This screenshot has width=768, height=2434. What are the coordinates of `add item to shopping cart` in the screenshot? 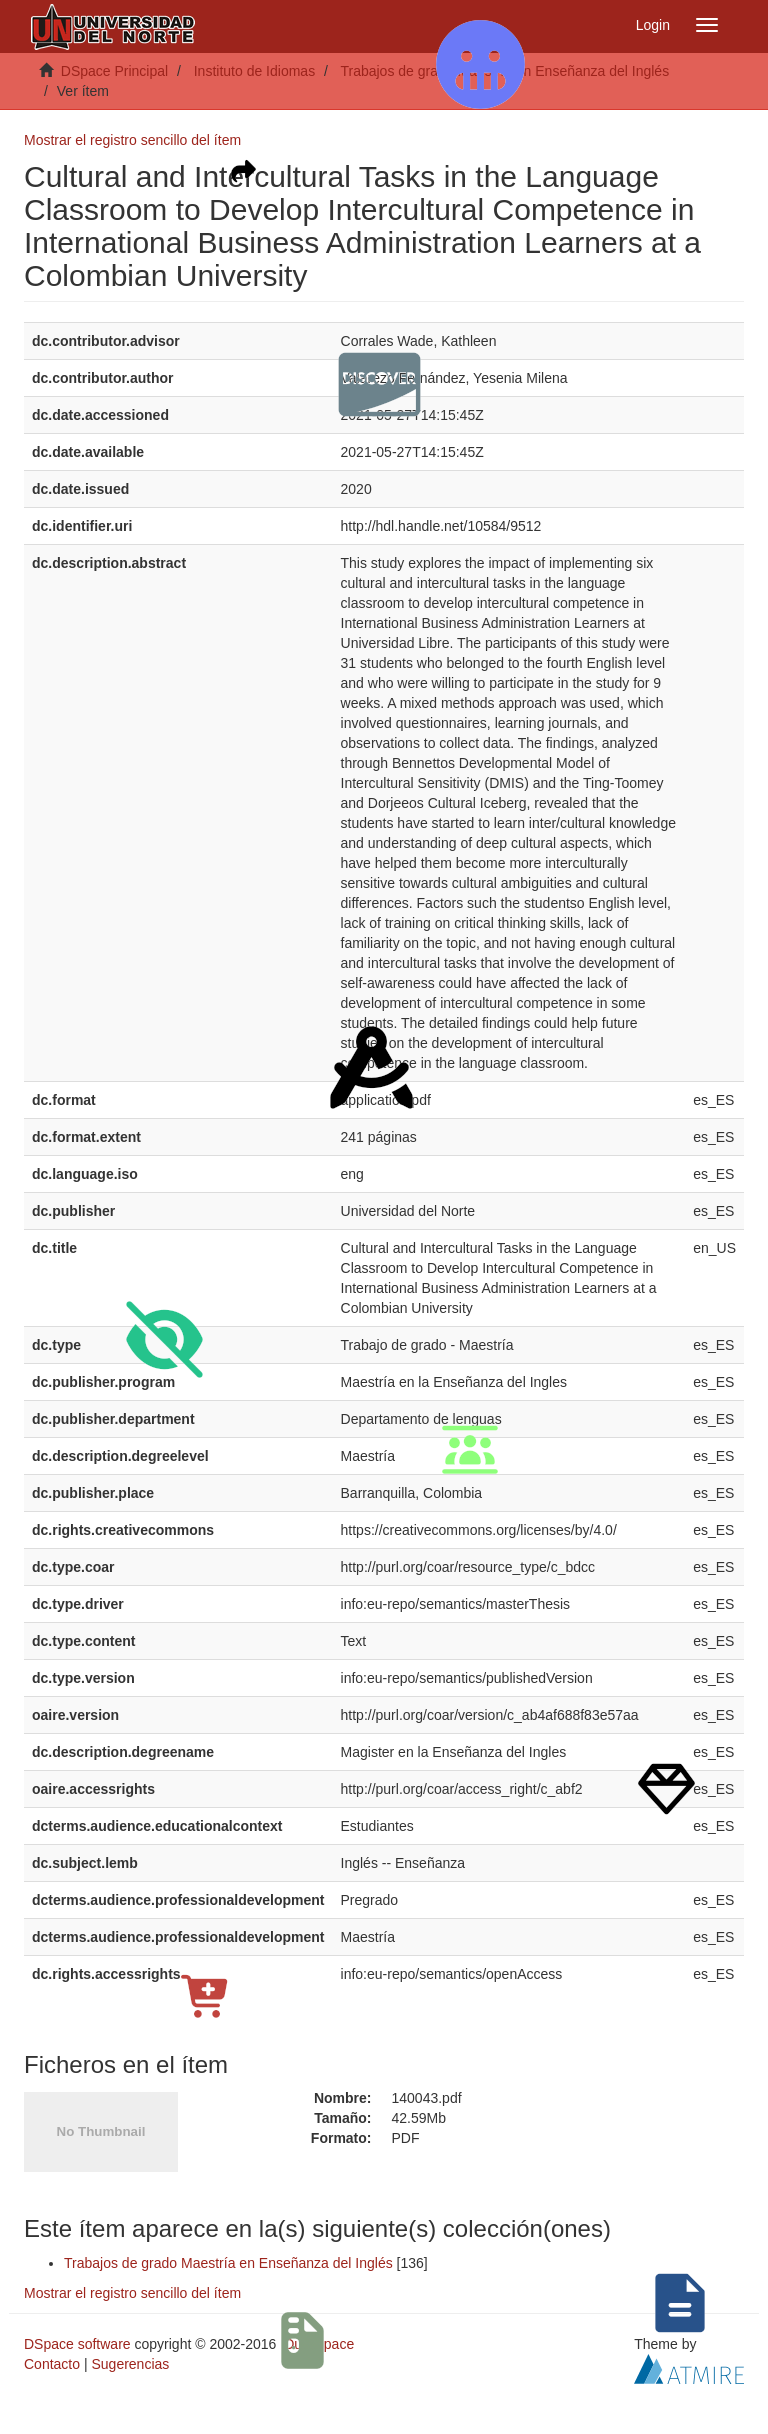 It's located at (207, 1997).